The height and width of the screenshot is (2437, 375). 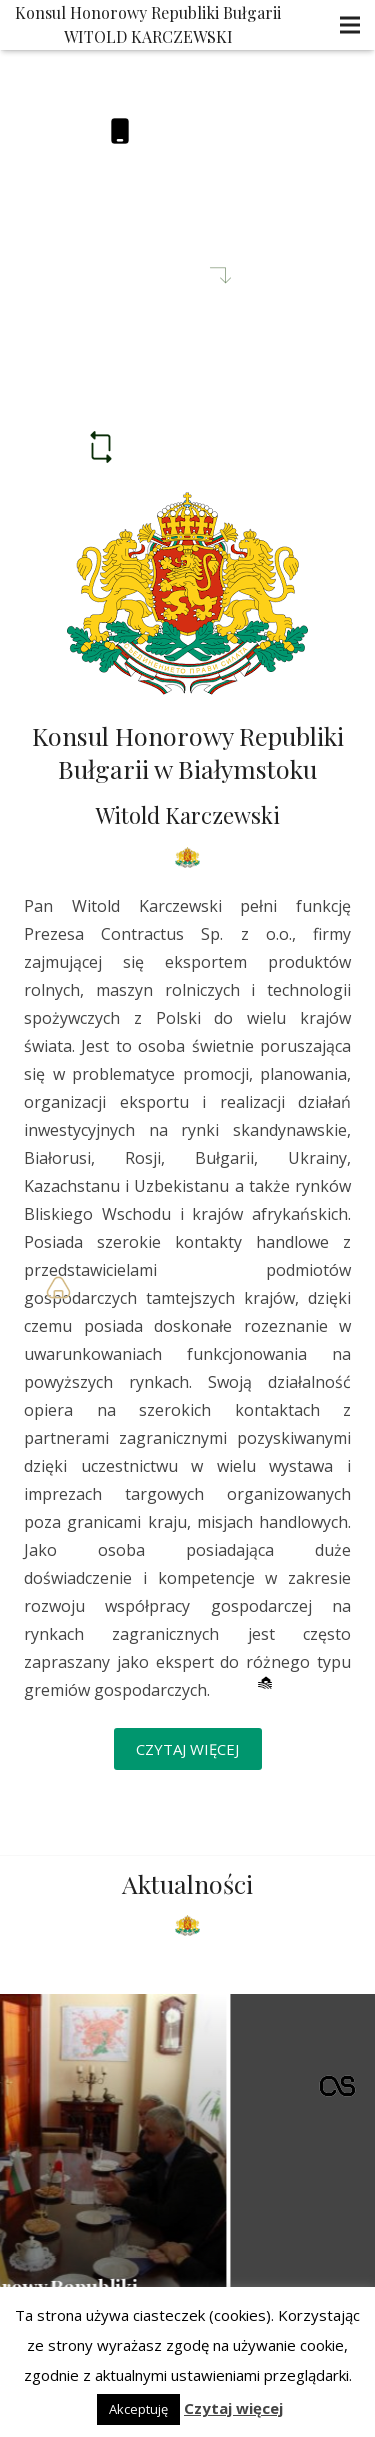 I want to click on move content right then down, so click(x=220, y=274).